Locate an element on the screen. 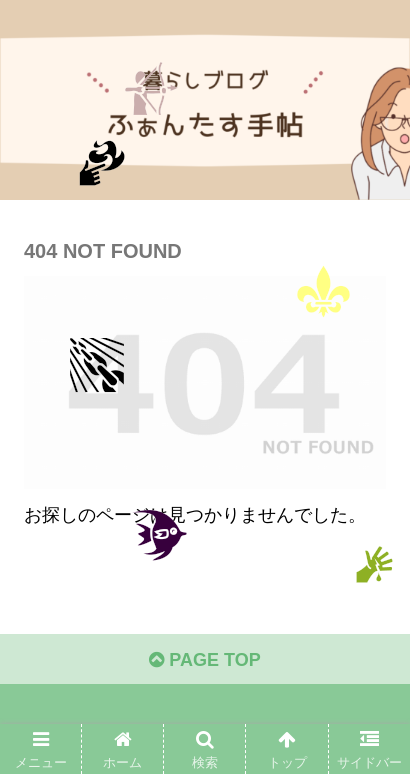  represents the andromeda galaxy or cosmic chain element is located at coordinates (97, 365).